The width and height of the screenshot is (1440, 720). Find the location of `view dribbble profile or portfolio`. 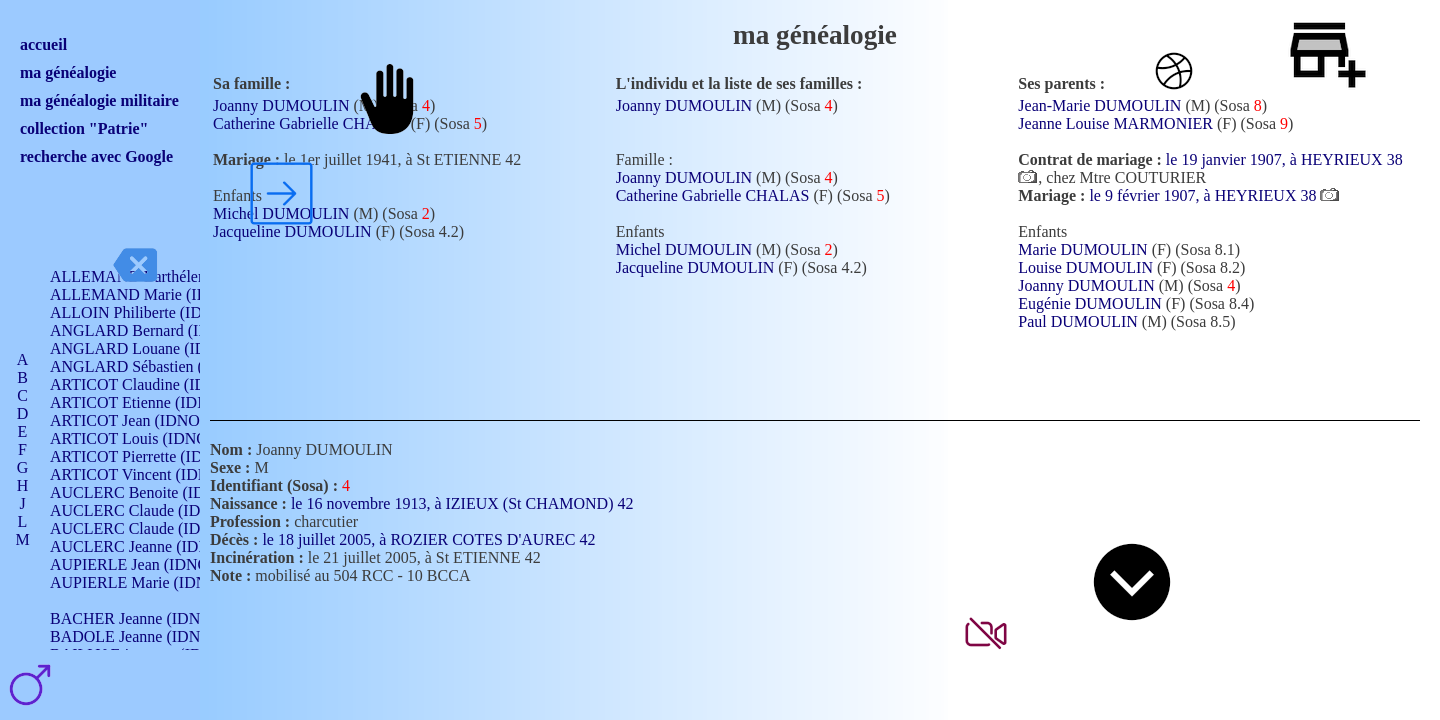

view dribbble profile or portfolio is located at coordinates (1174, 71).